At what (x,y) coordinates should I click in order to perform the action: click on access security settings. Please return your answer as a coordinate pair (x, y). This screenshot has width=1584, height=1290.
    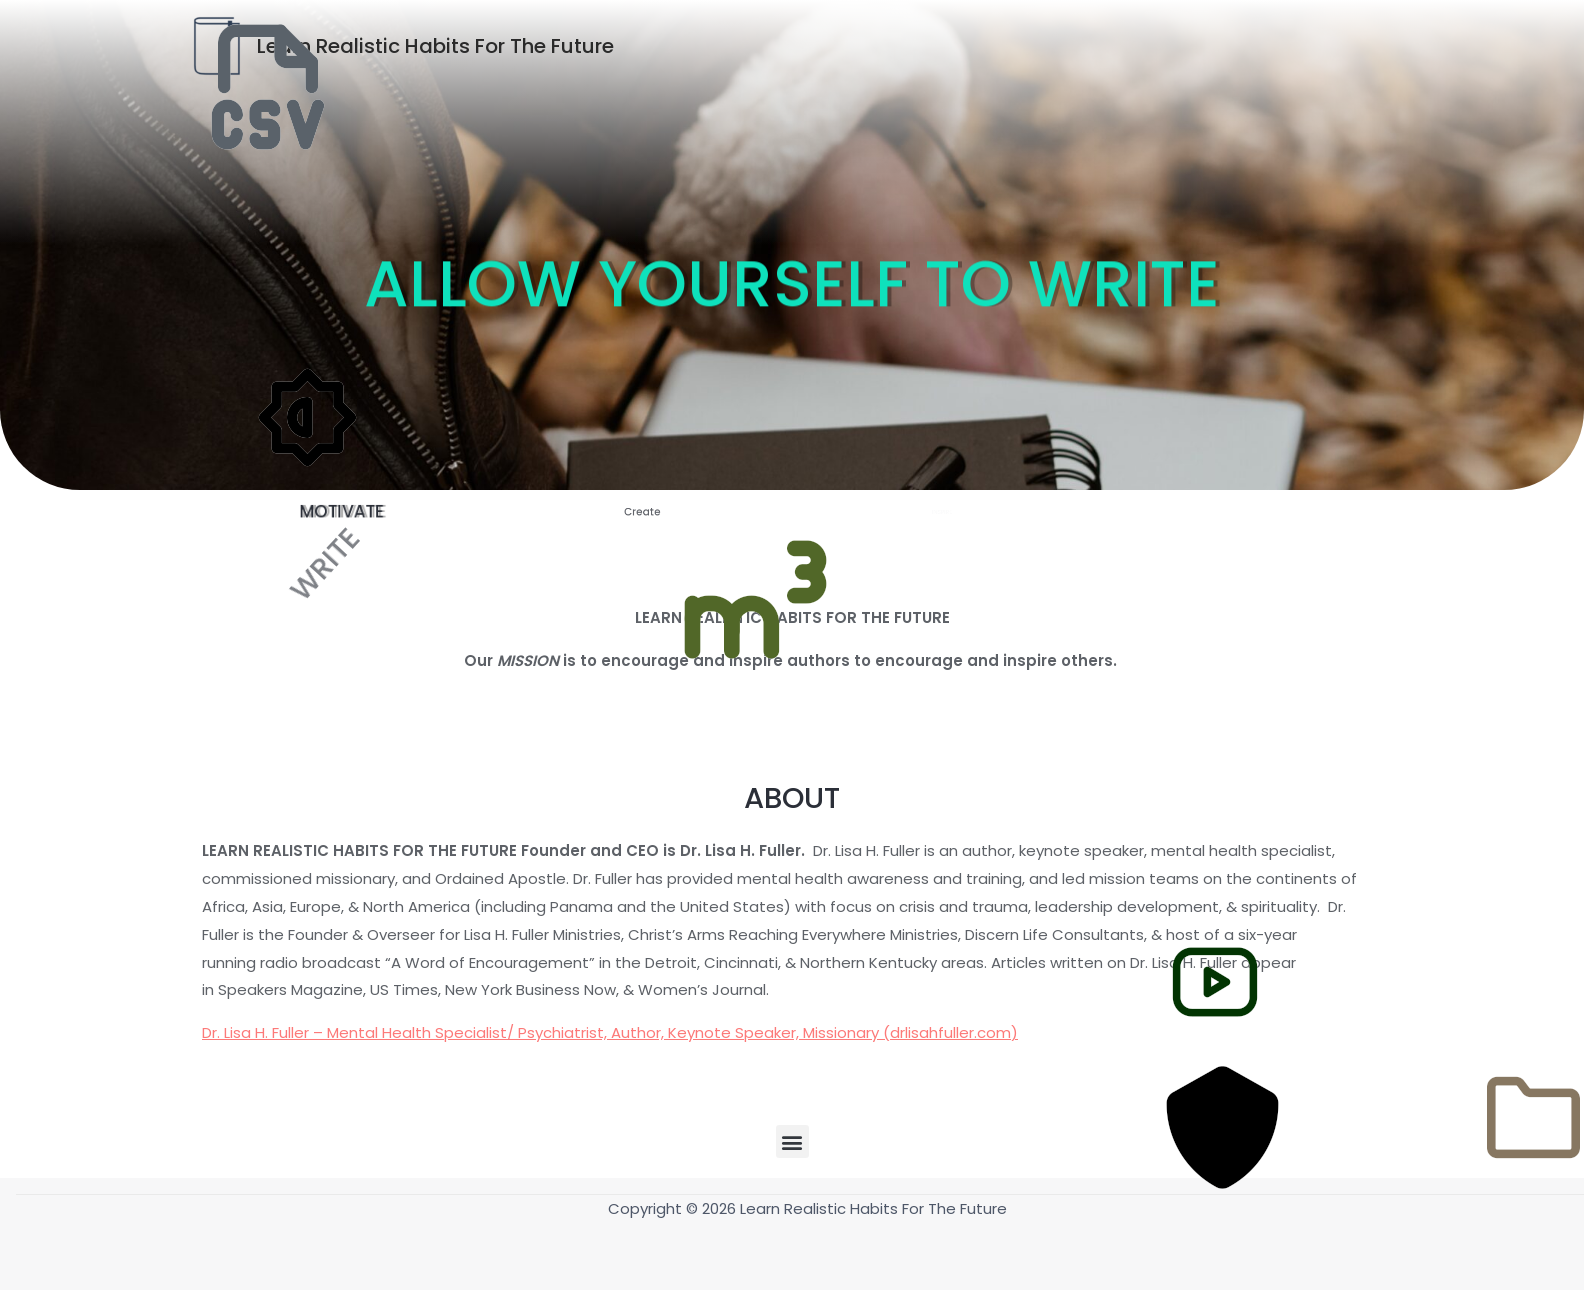
    Looking at the image, I should click on (1222, 1127).